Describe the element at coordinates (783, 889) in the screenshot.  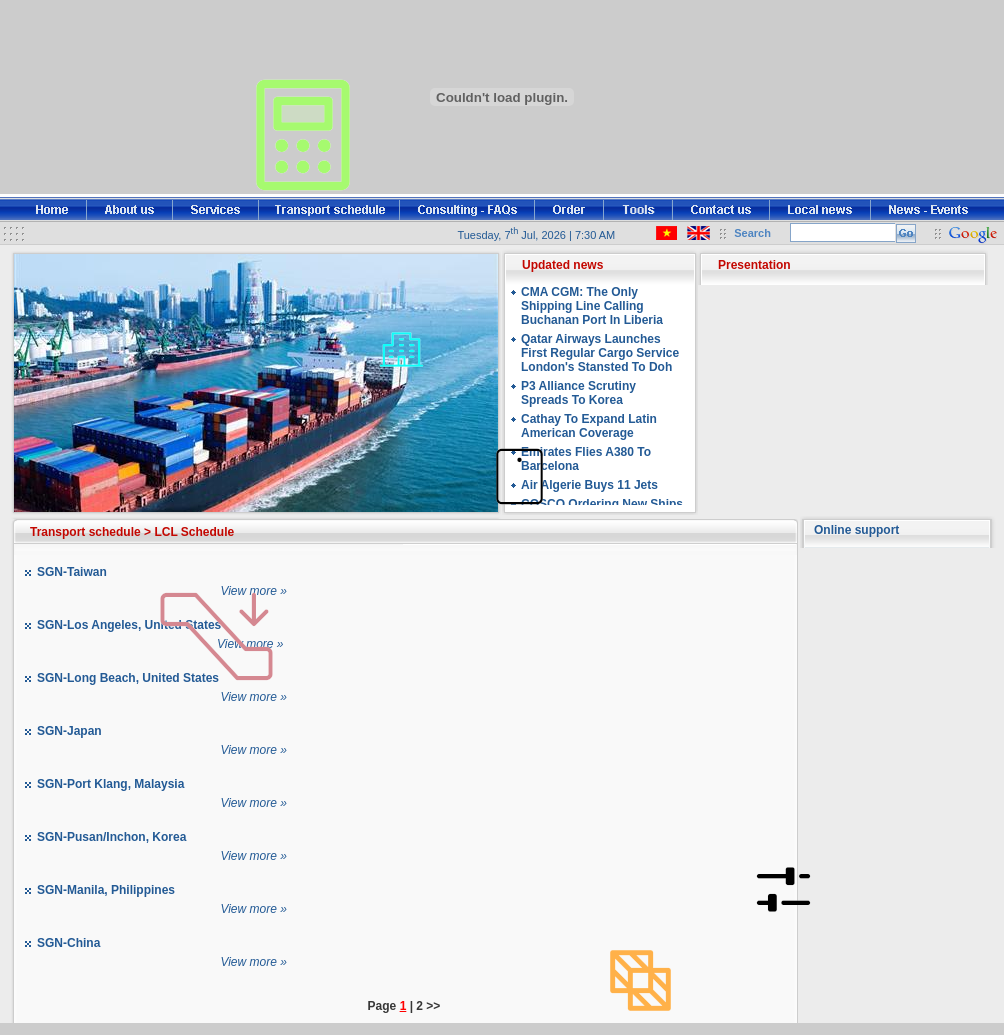
I see `adjust settings or preferences` at that location.